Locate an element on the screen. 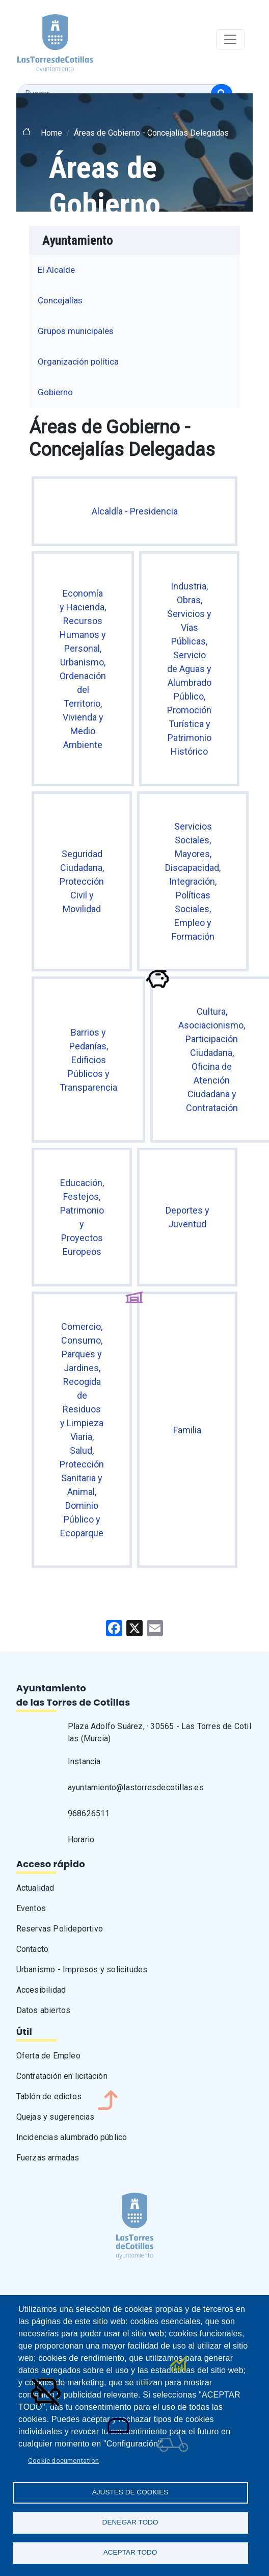  navigate forward and up in a menu hierarchy is located at coordinates (107, 2101).